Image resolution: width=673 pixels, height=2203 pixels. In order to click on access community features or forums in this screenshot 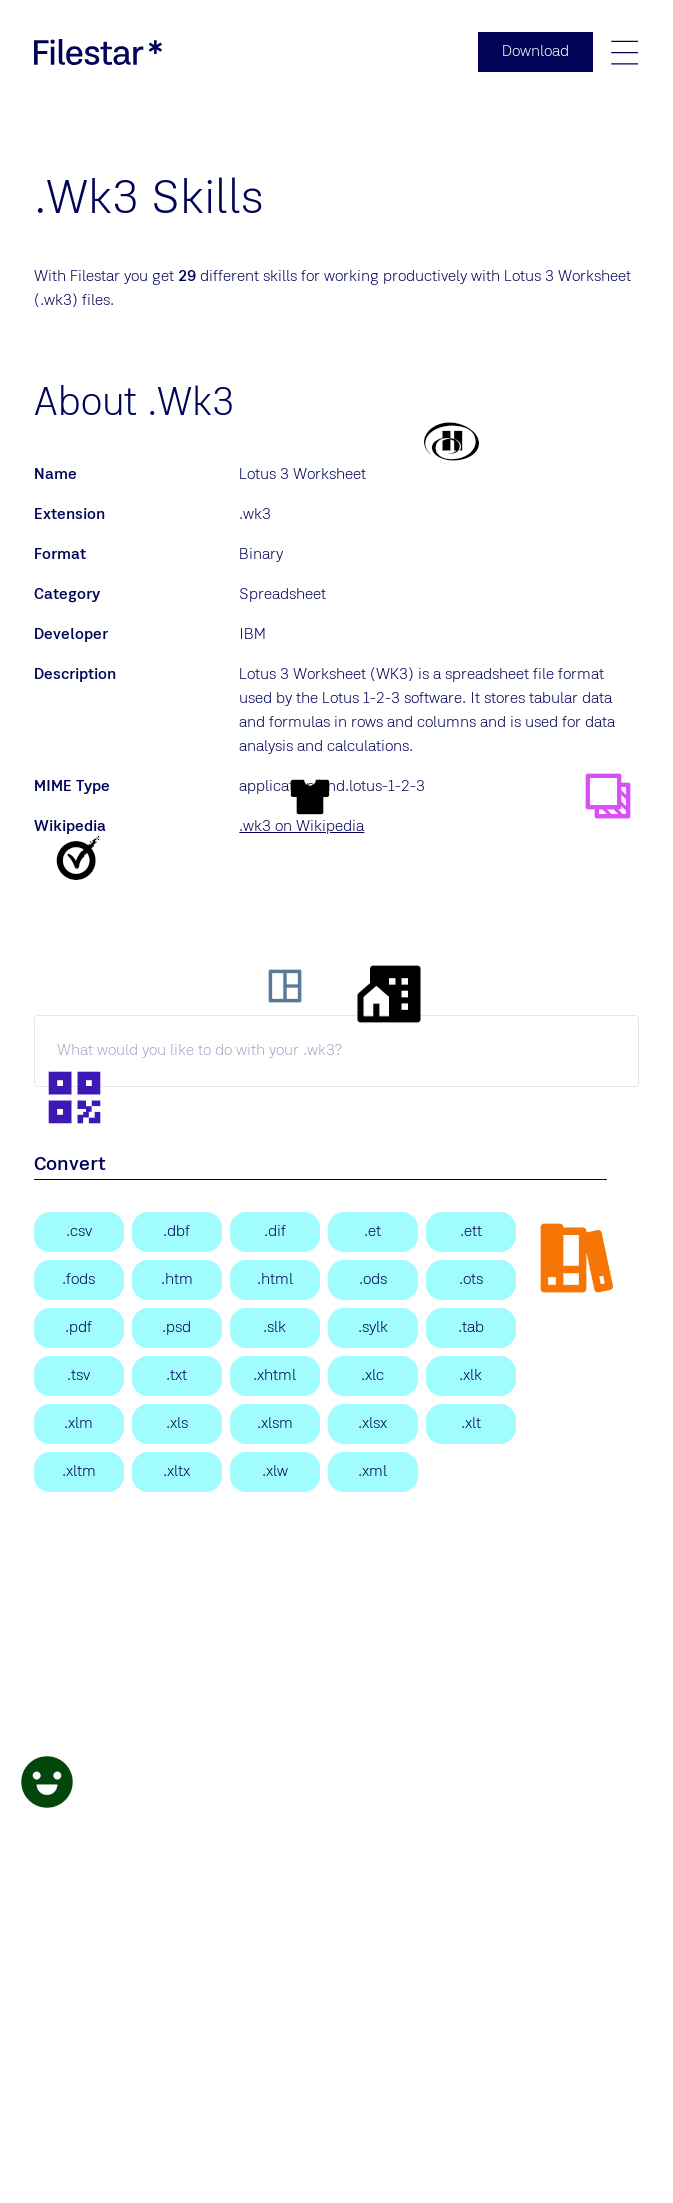, I will do `click(389, 994)`.